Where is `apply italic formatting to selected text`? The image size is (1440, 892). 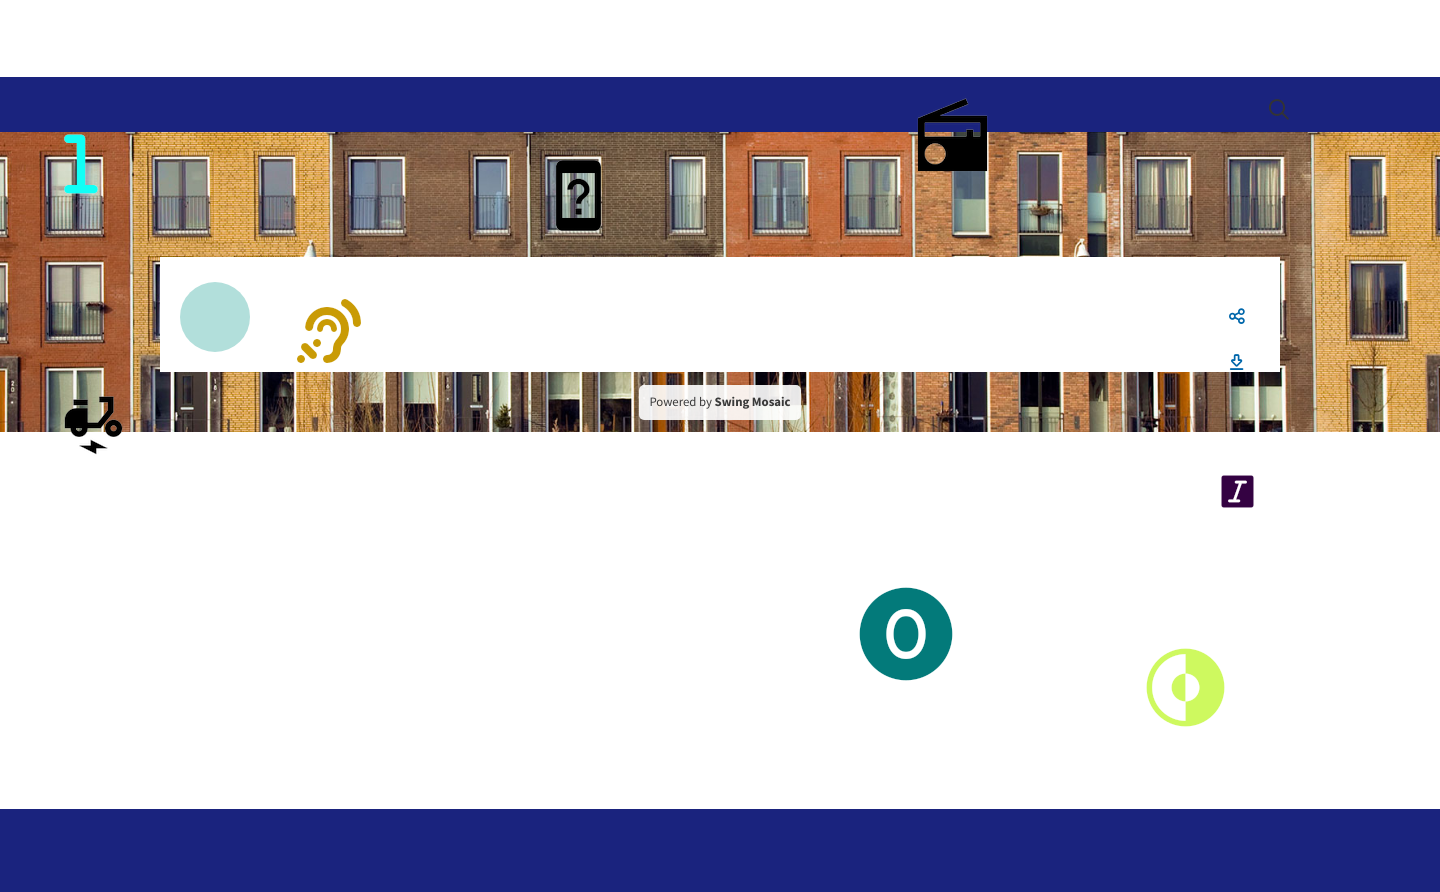
apply italic formatting to selected text is located at coordinates (1237, 491).